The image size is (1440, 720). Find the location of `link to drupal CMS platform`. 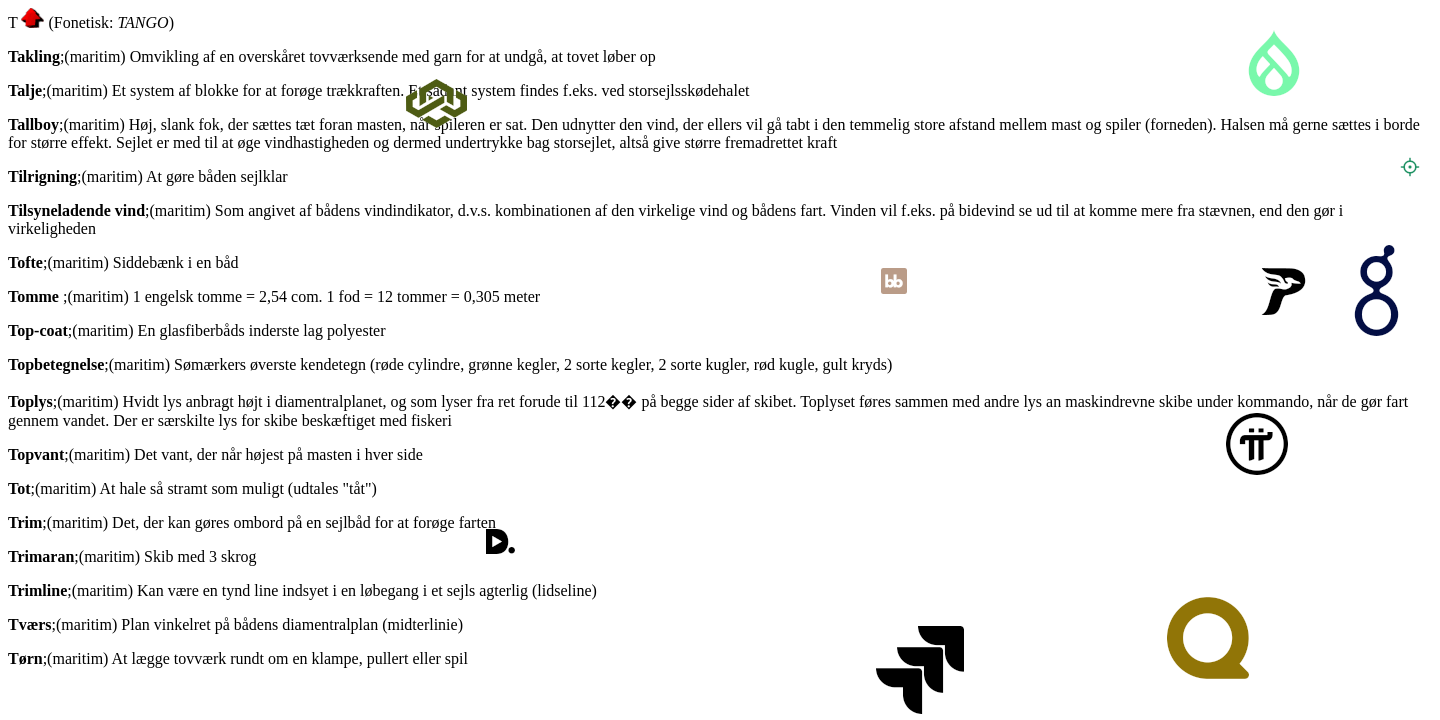

link to drupal CMS platform is located at coordinates (1274, 63).